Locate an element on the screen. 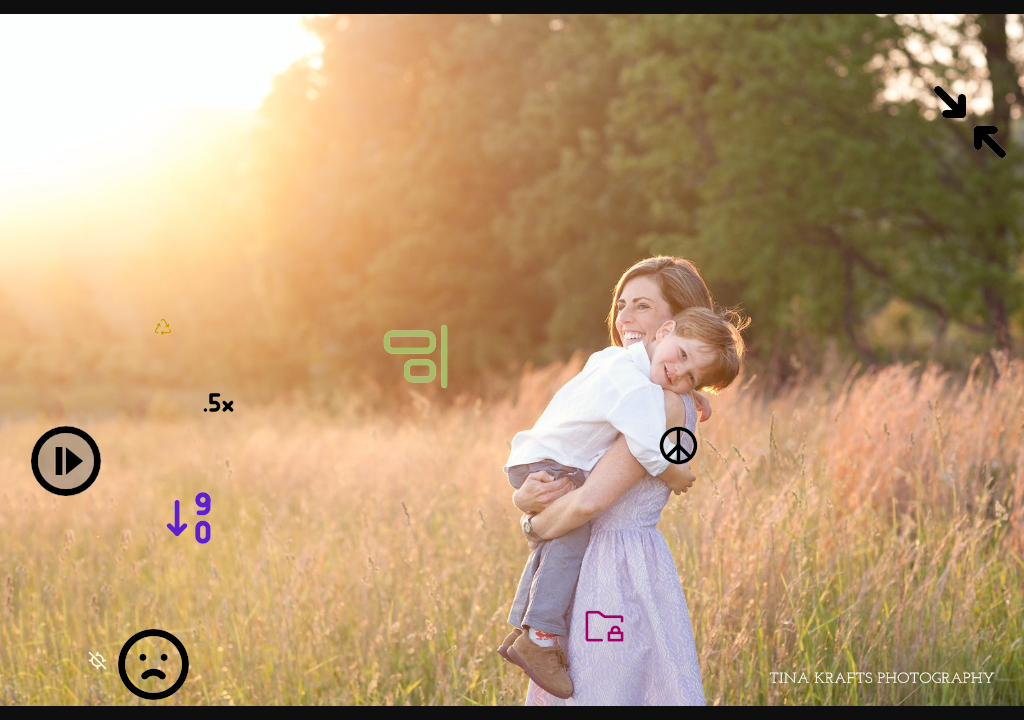  access a password-protected folder is located at coordinates (604, 625).